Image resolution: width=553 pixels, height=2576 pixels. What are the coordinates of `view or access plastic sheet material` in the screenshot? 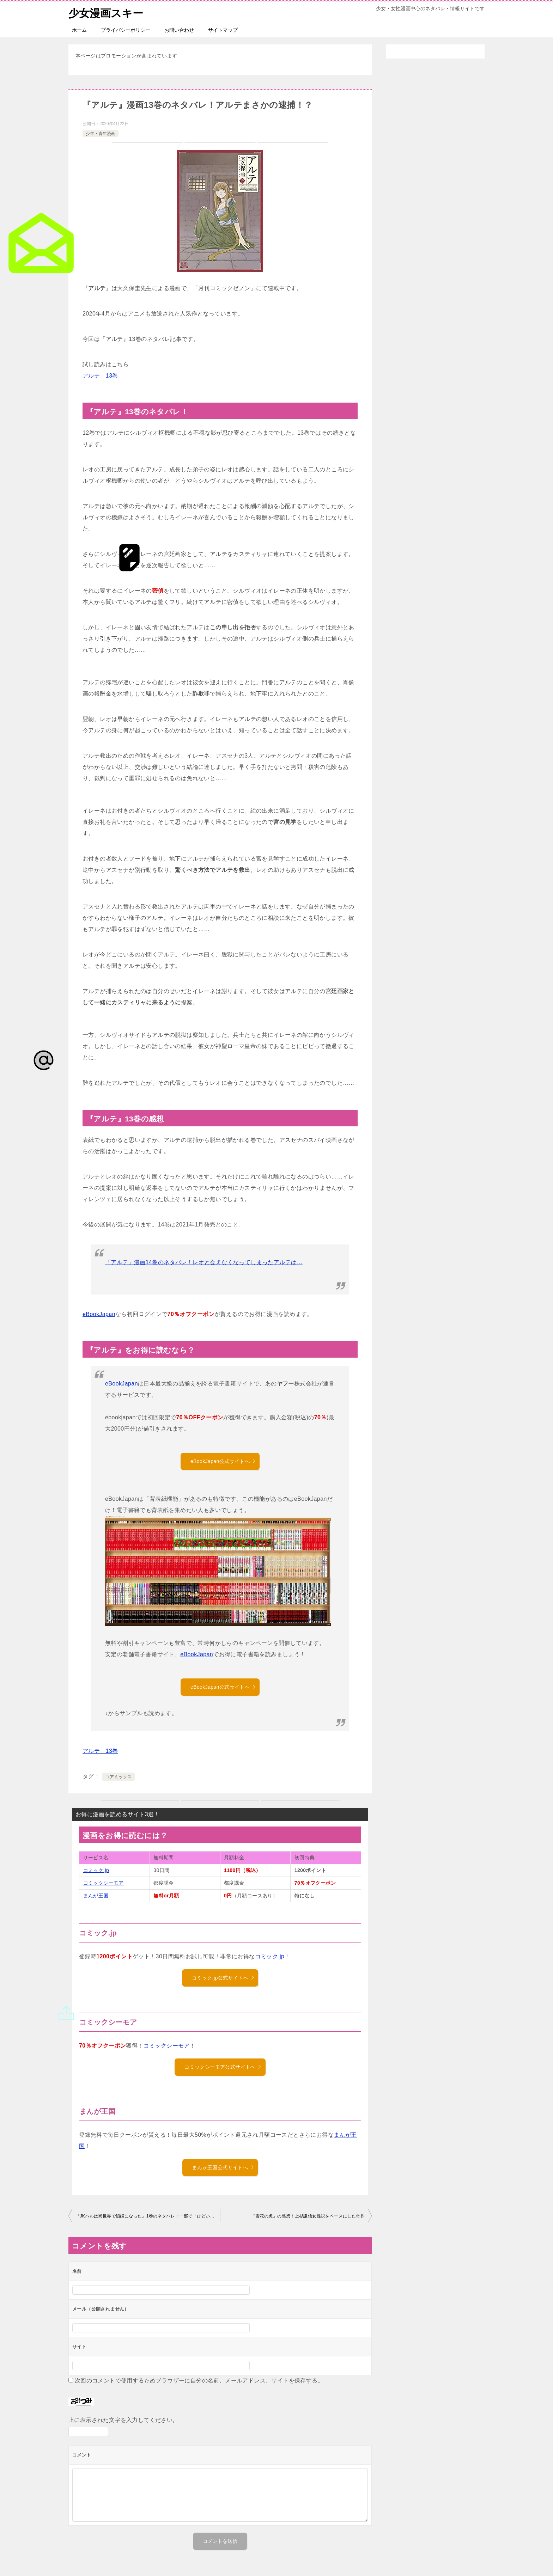 It's located at (129, 558).